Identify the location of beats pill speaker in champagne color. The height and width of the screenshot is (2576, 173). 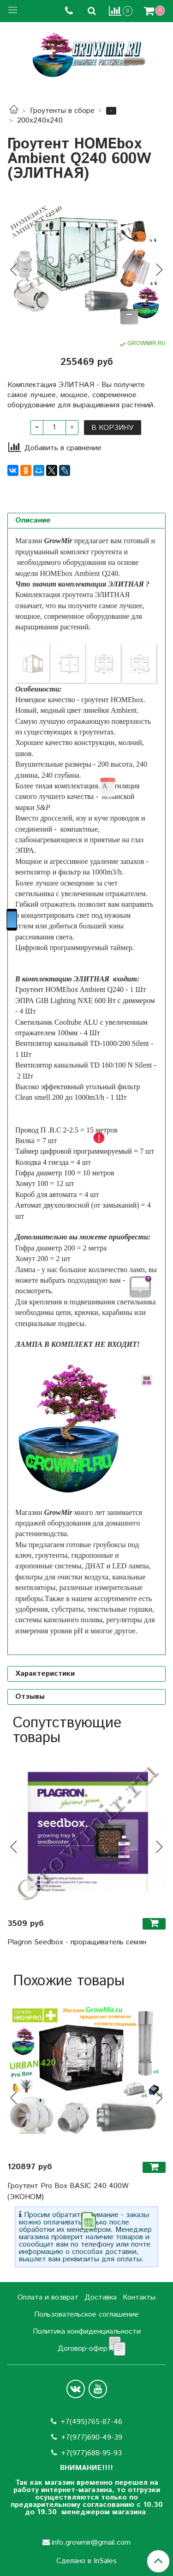
(134, 61).